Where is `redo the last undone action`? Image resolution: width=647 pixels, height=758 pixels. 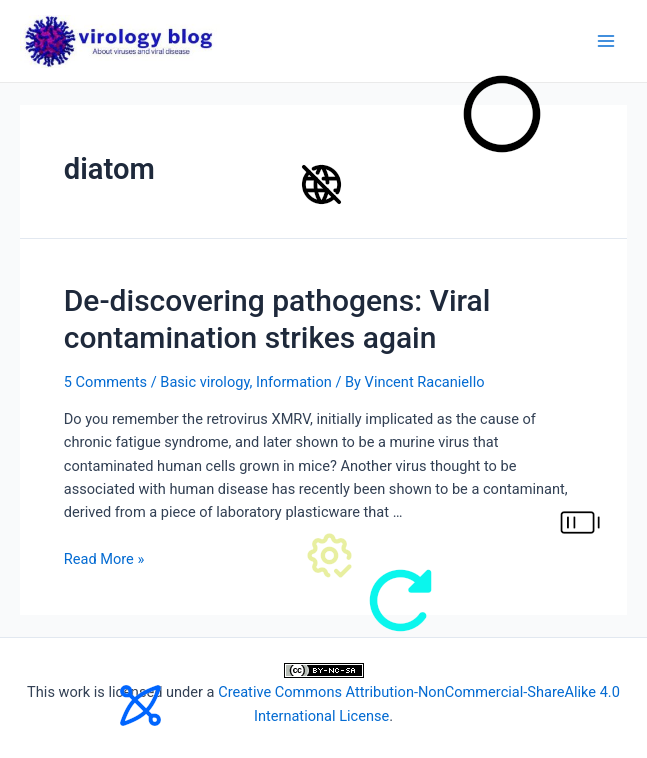 redo the last undone action is located at coordinates (400, 600).